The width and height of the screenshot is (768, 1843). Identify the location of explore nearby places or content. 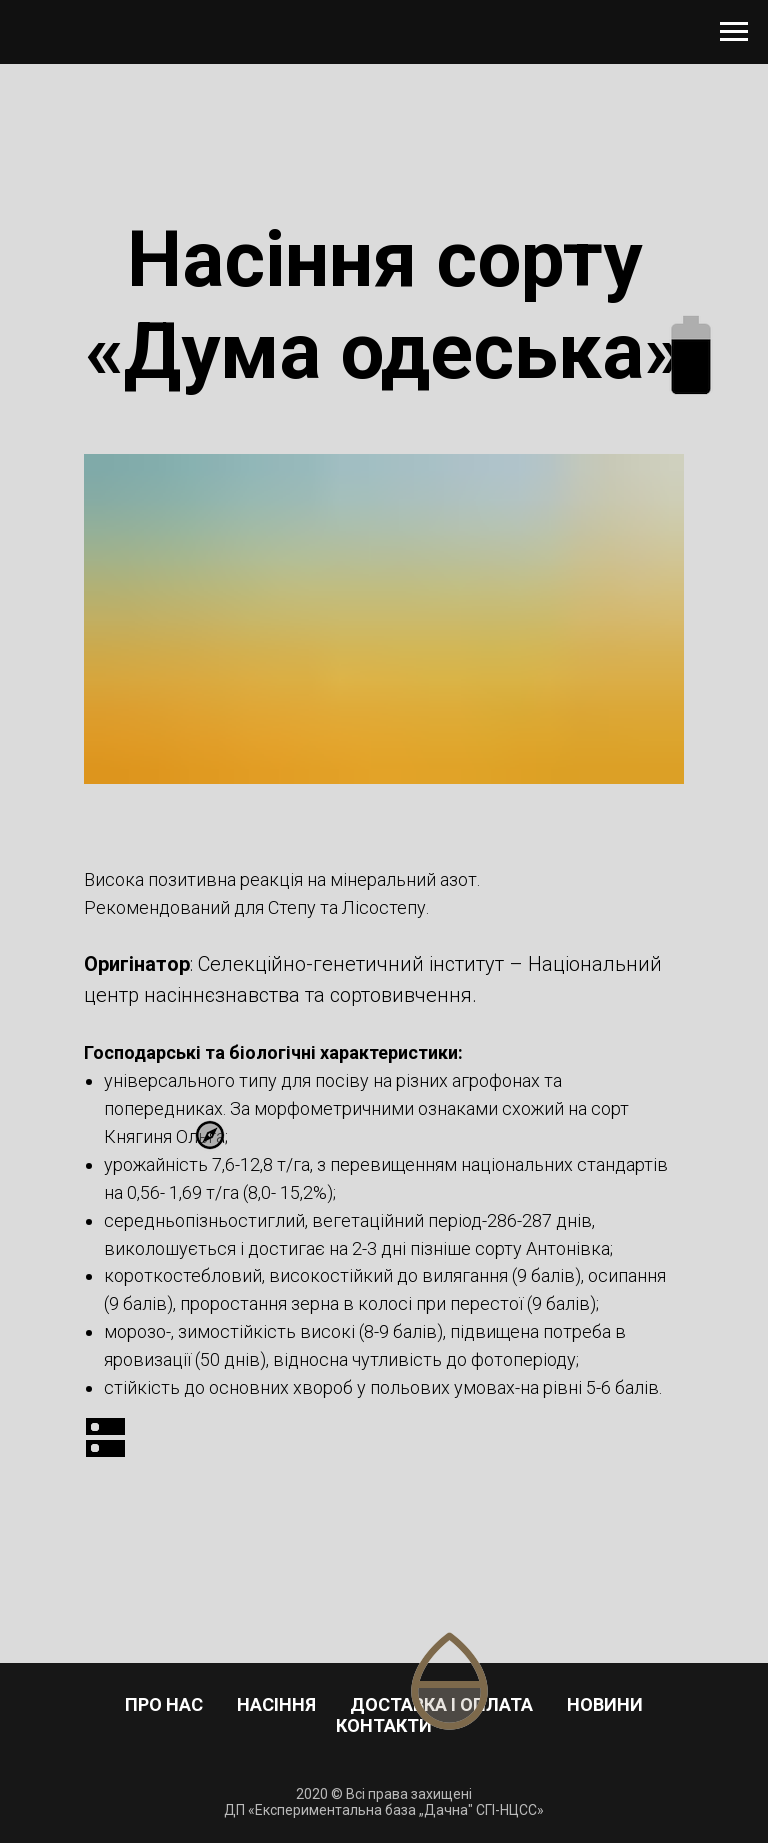
(210, 1135).